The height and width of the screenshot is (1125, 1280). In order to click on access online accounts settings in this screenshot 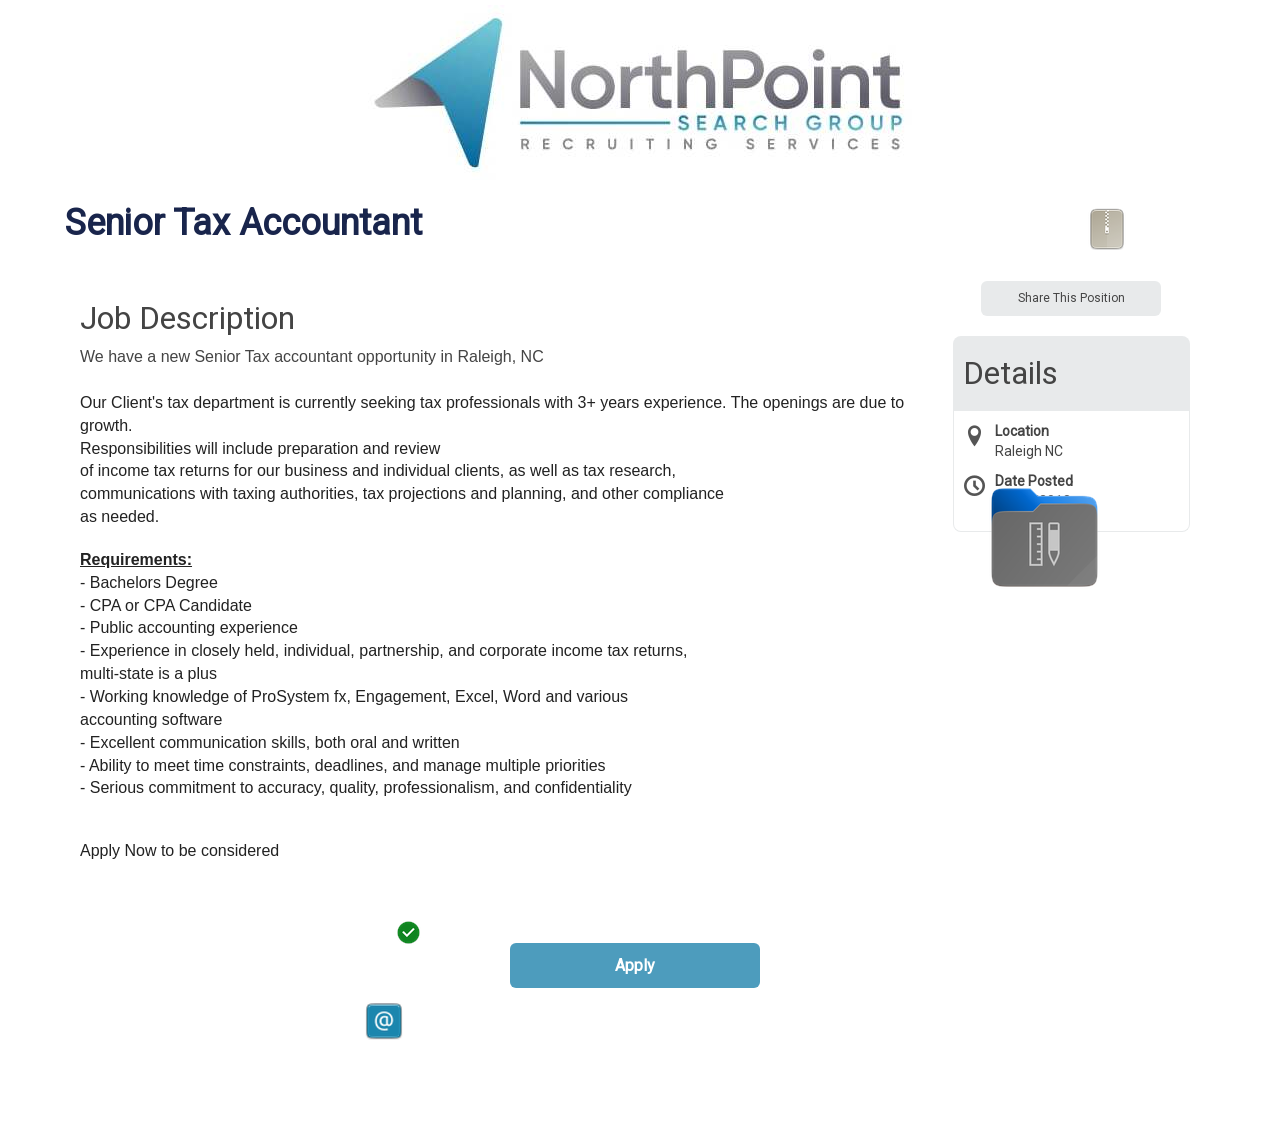, I will do `click(384, 1021)`.